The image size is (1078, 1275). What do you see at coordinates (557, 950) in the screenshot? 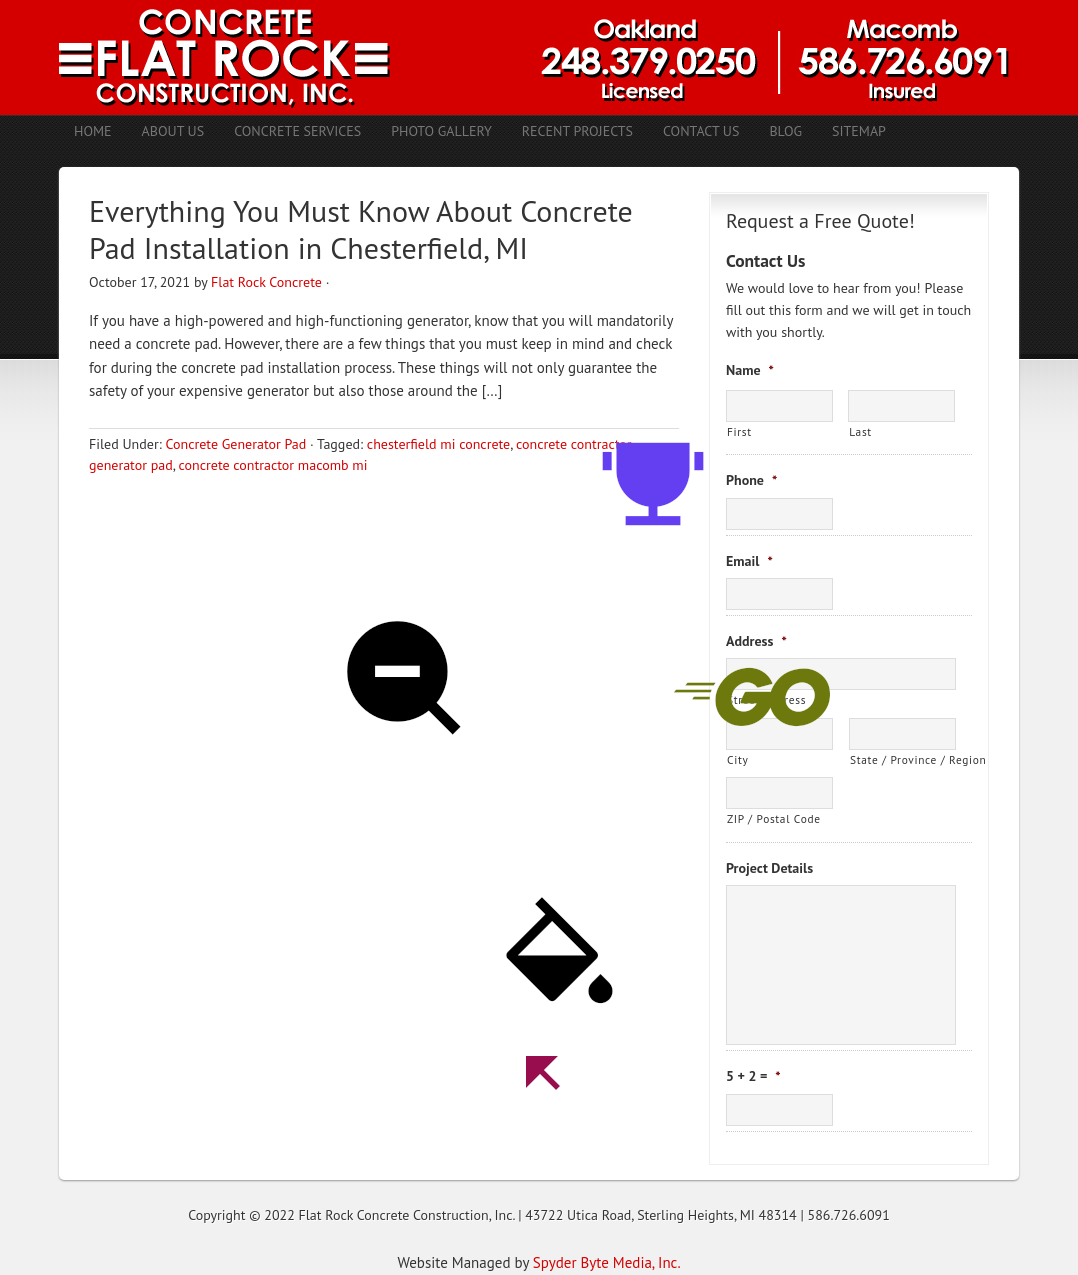
I see `access color fill or paint tools` at bounding box center [557, 950].